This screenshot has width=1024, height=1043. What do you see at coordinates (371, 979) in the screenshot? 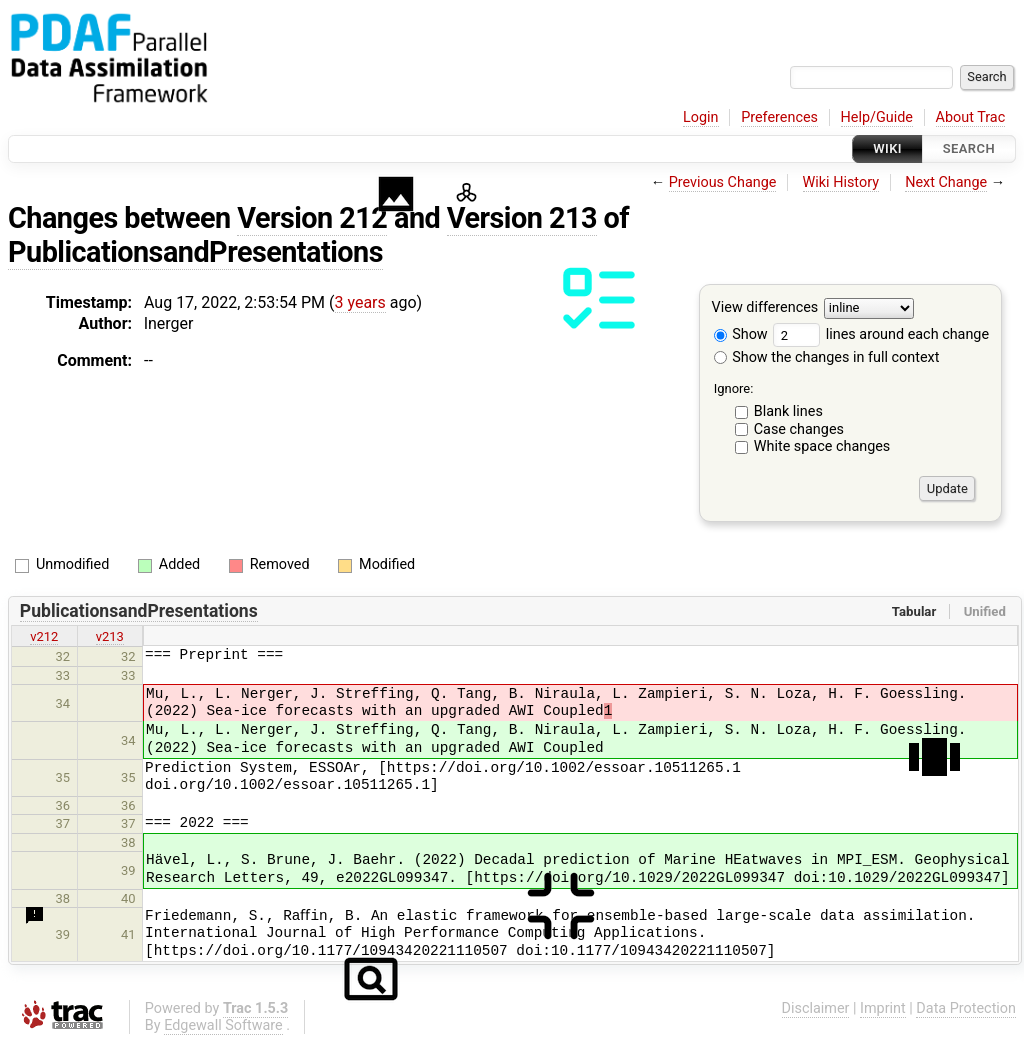
I see `search within the current page or document` at bounding box center [371, 979].